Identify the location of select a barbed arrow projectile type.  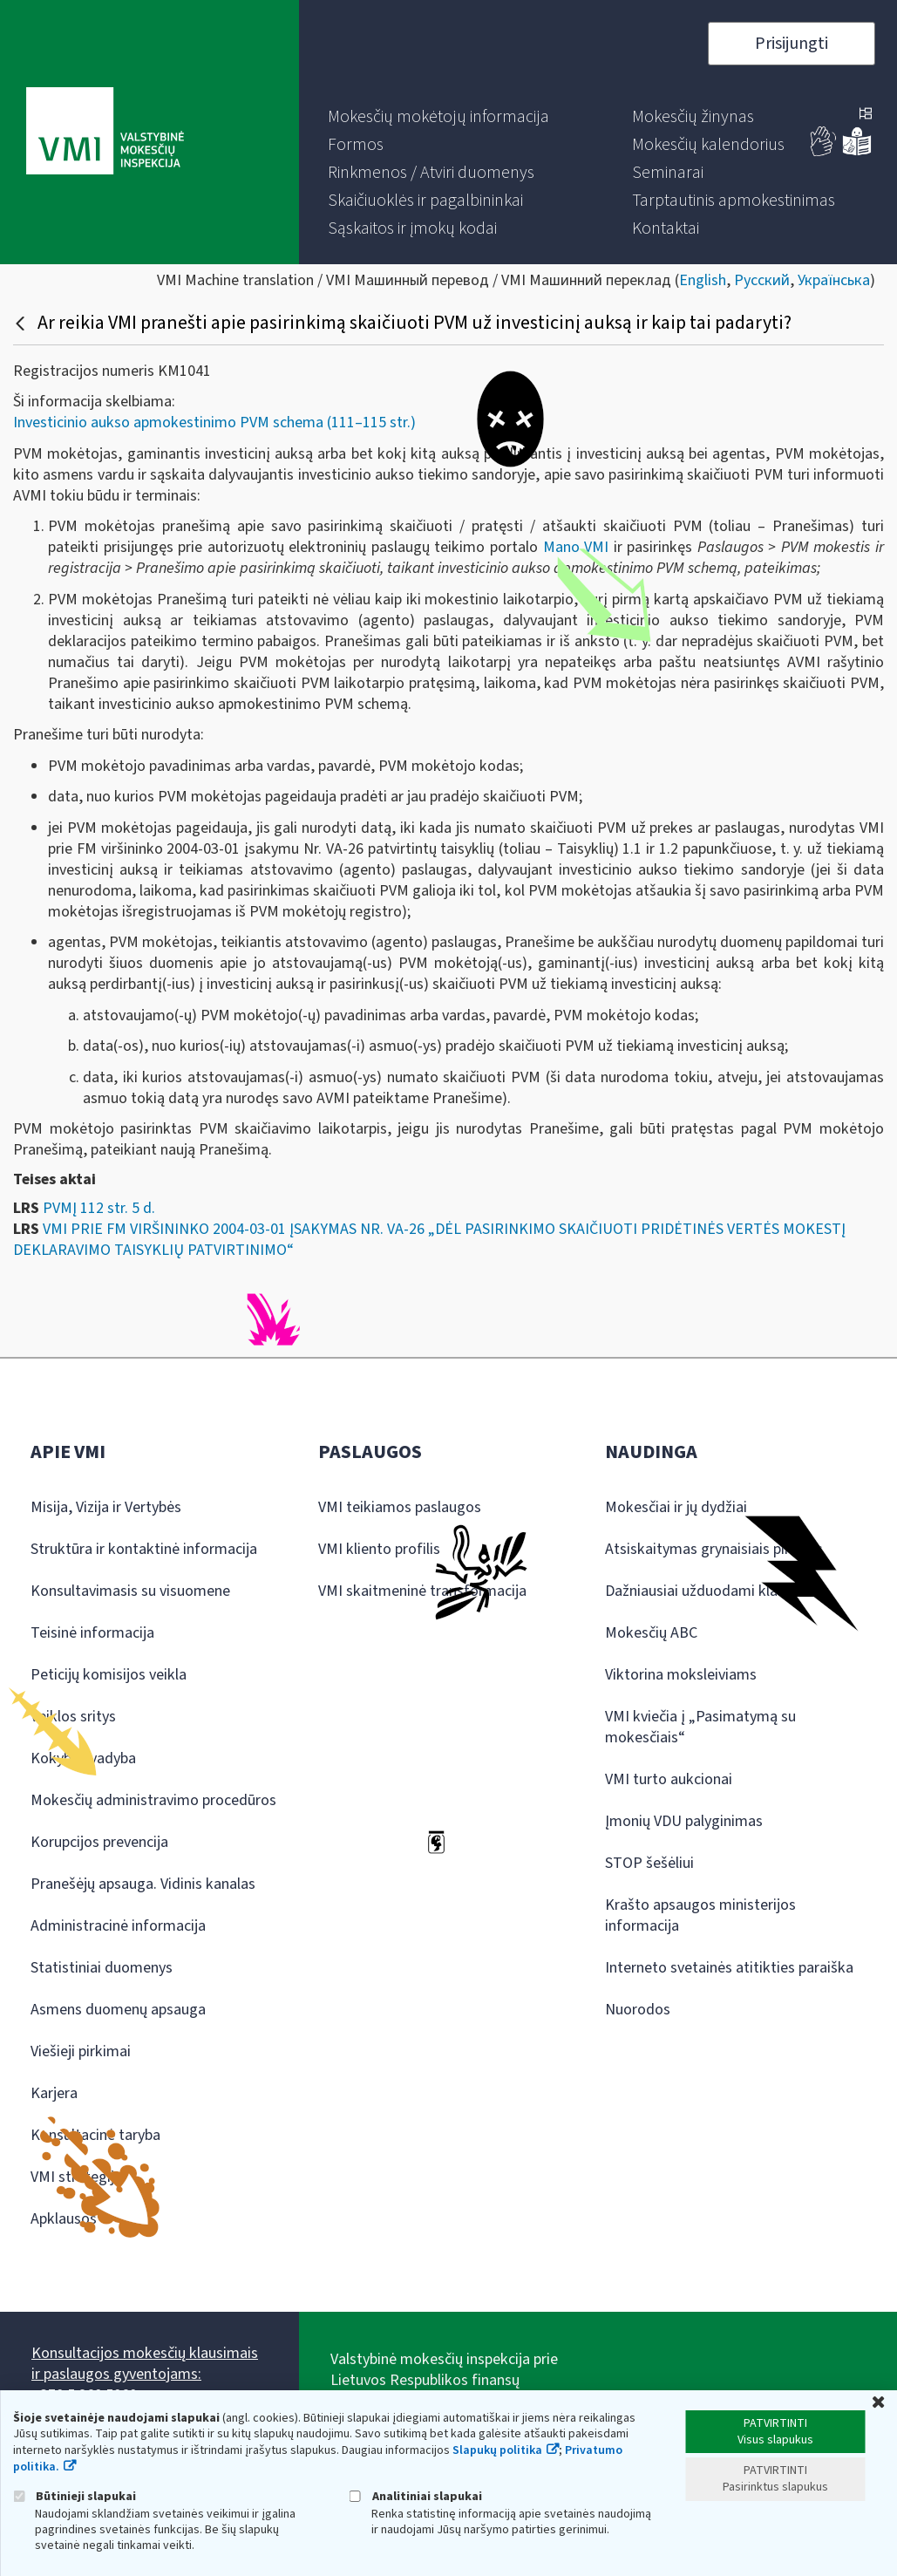
(51, 1731).